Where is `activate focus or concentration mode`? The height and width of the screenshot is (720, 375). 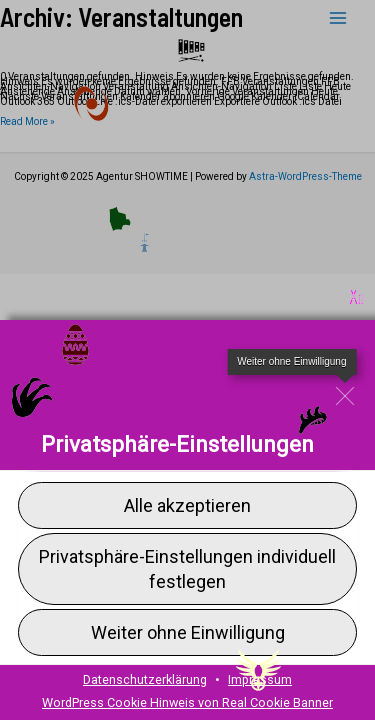 activate focus or concentration mode is located at coordinates (91, 104).